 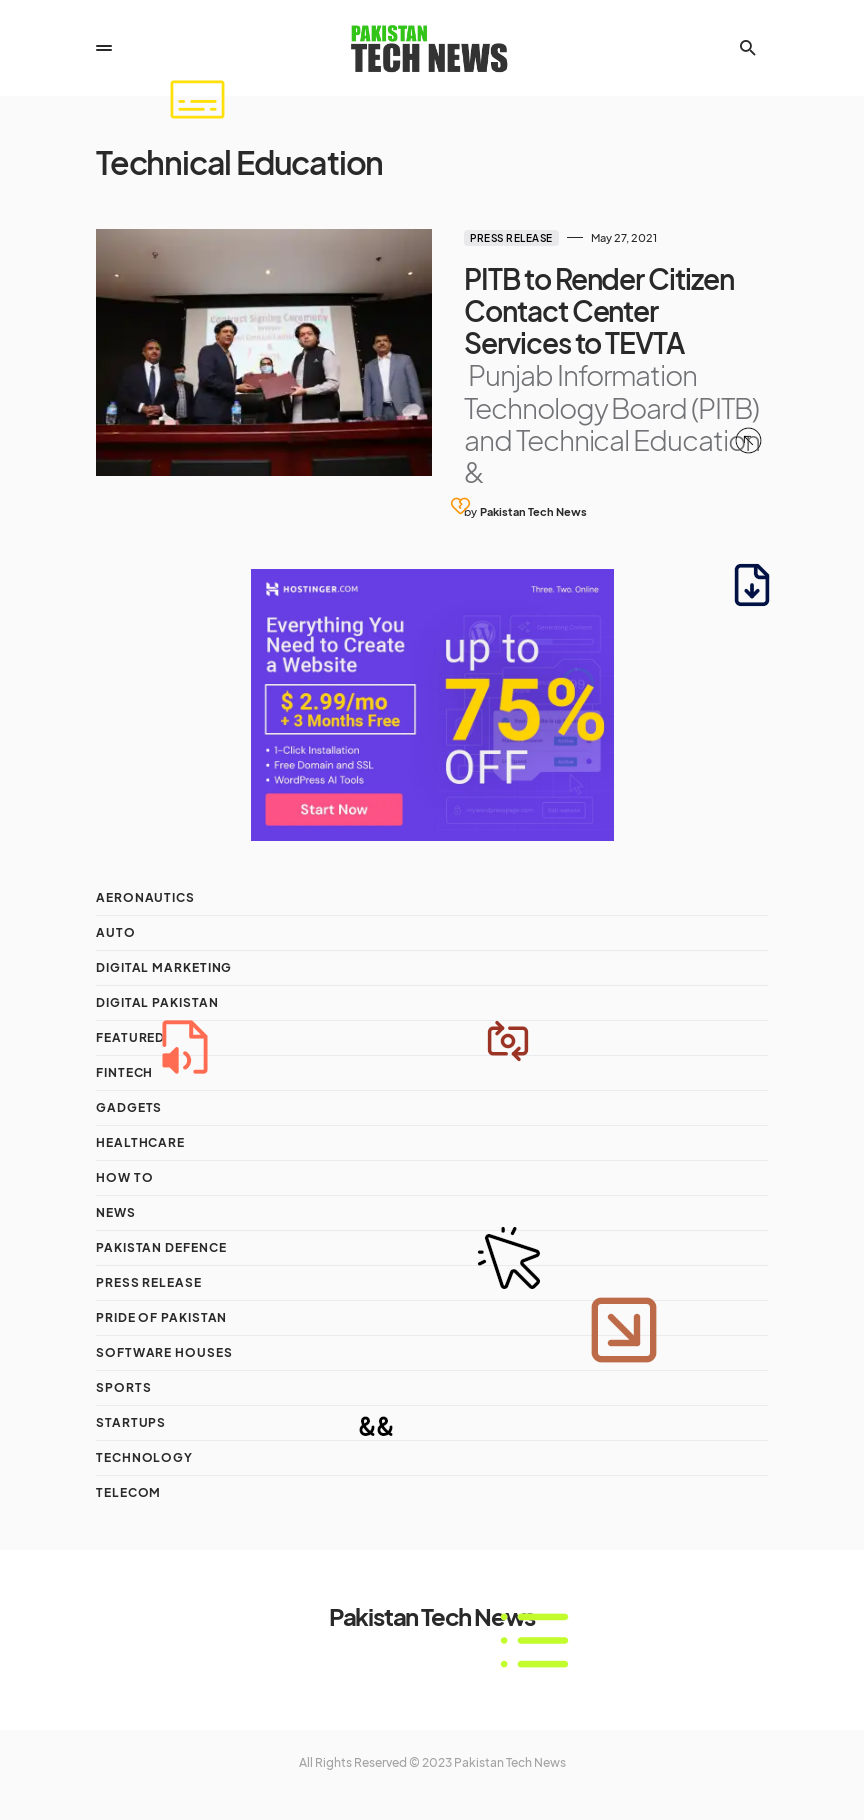 What do you see at coordinates (376, 1427) in the screenshot?
I see `insert special characters or symbols` at bounding box center [376, 1427].